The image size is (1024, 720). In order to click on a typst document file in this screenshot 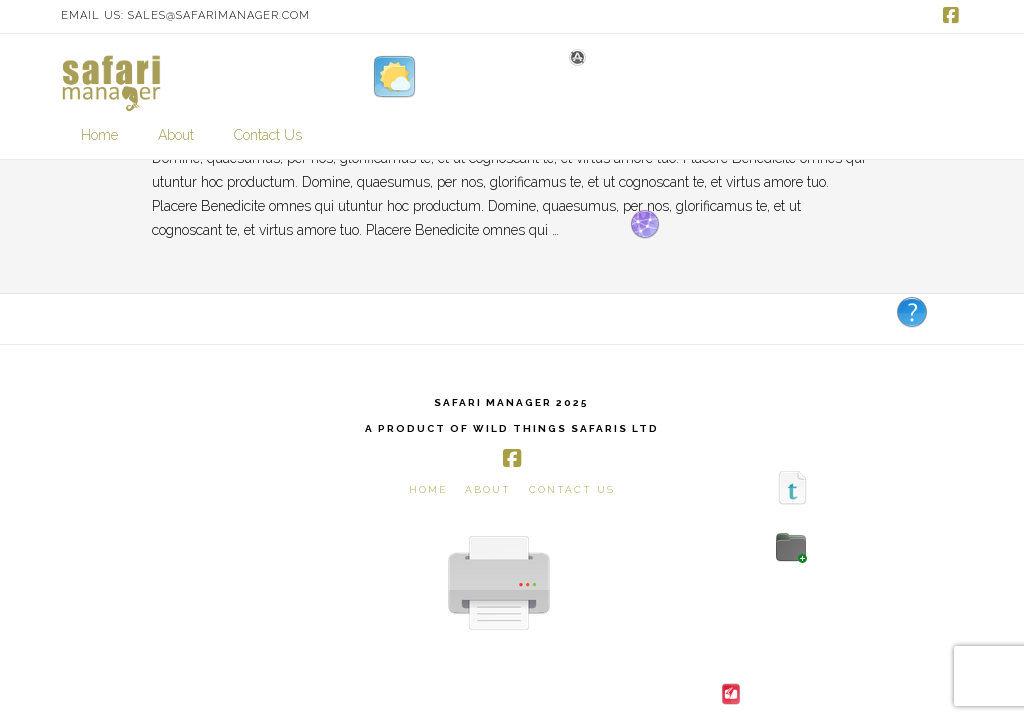, I will do `click(792, 487)`.